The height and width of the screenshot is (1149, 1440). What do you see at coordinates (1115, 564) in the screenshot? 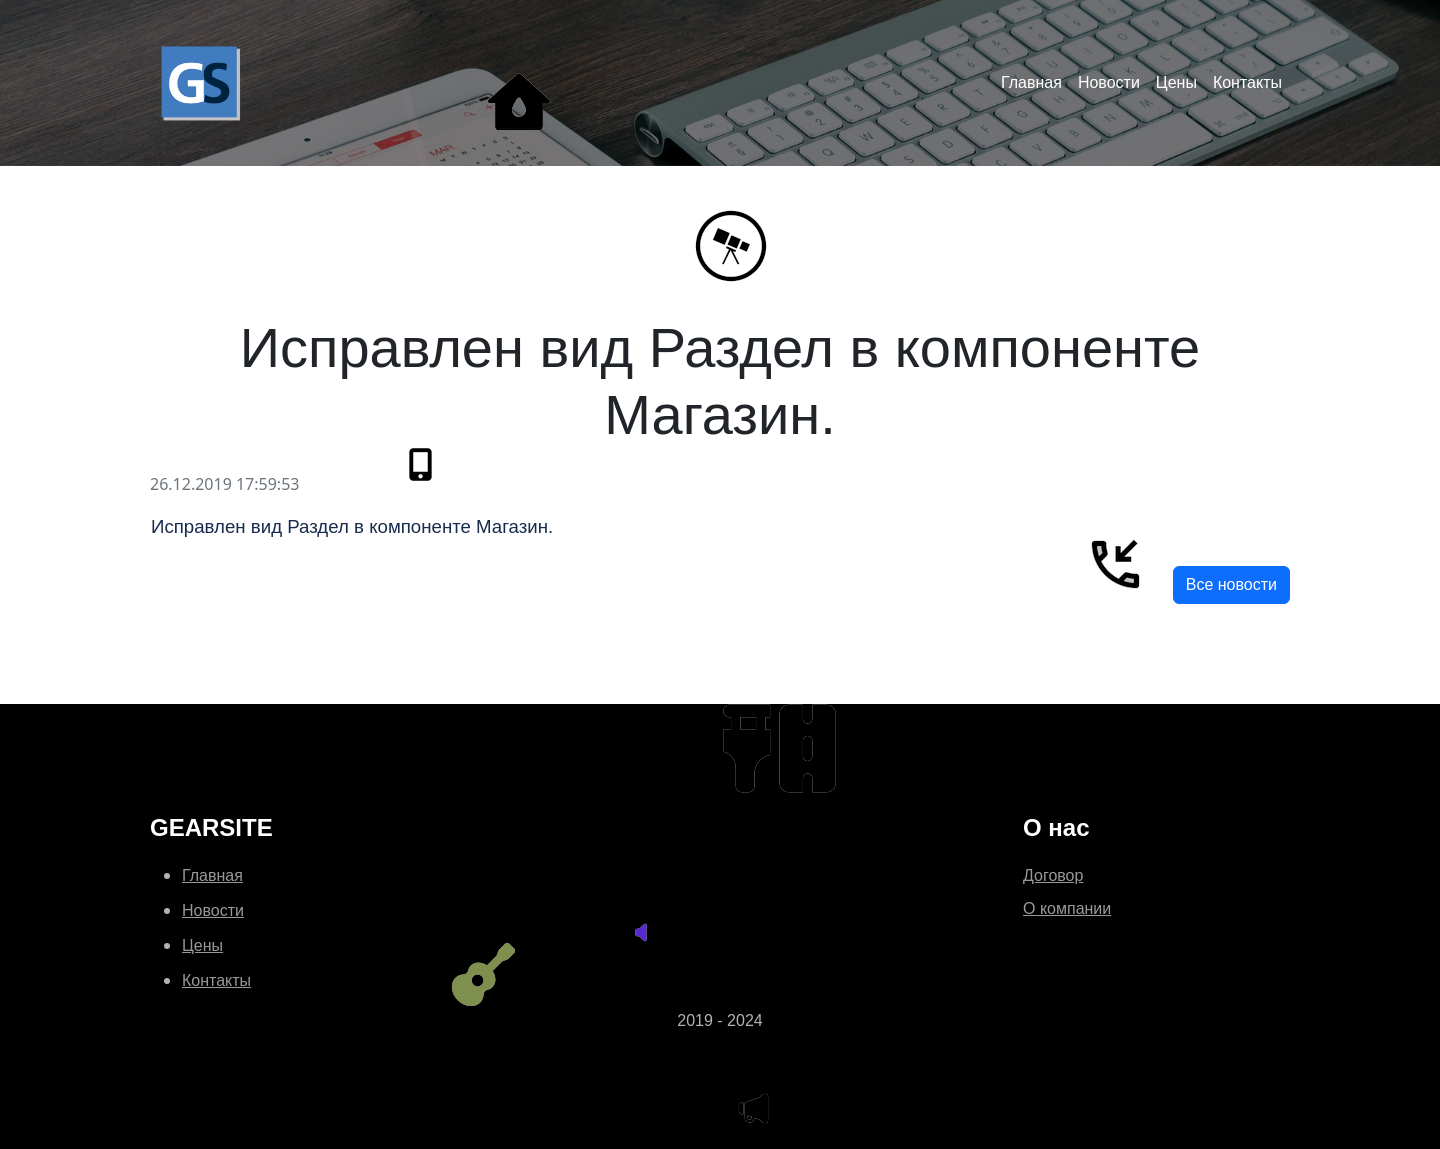
I see `indicates an incoming call or callback request` at bounding box center [1115, 564].